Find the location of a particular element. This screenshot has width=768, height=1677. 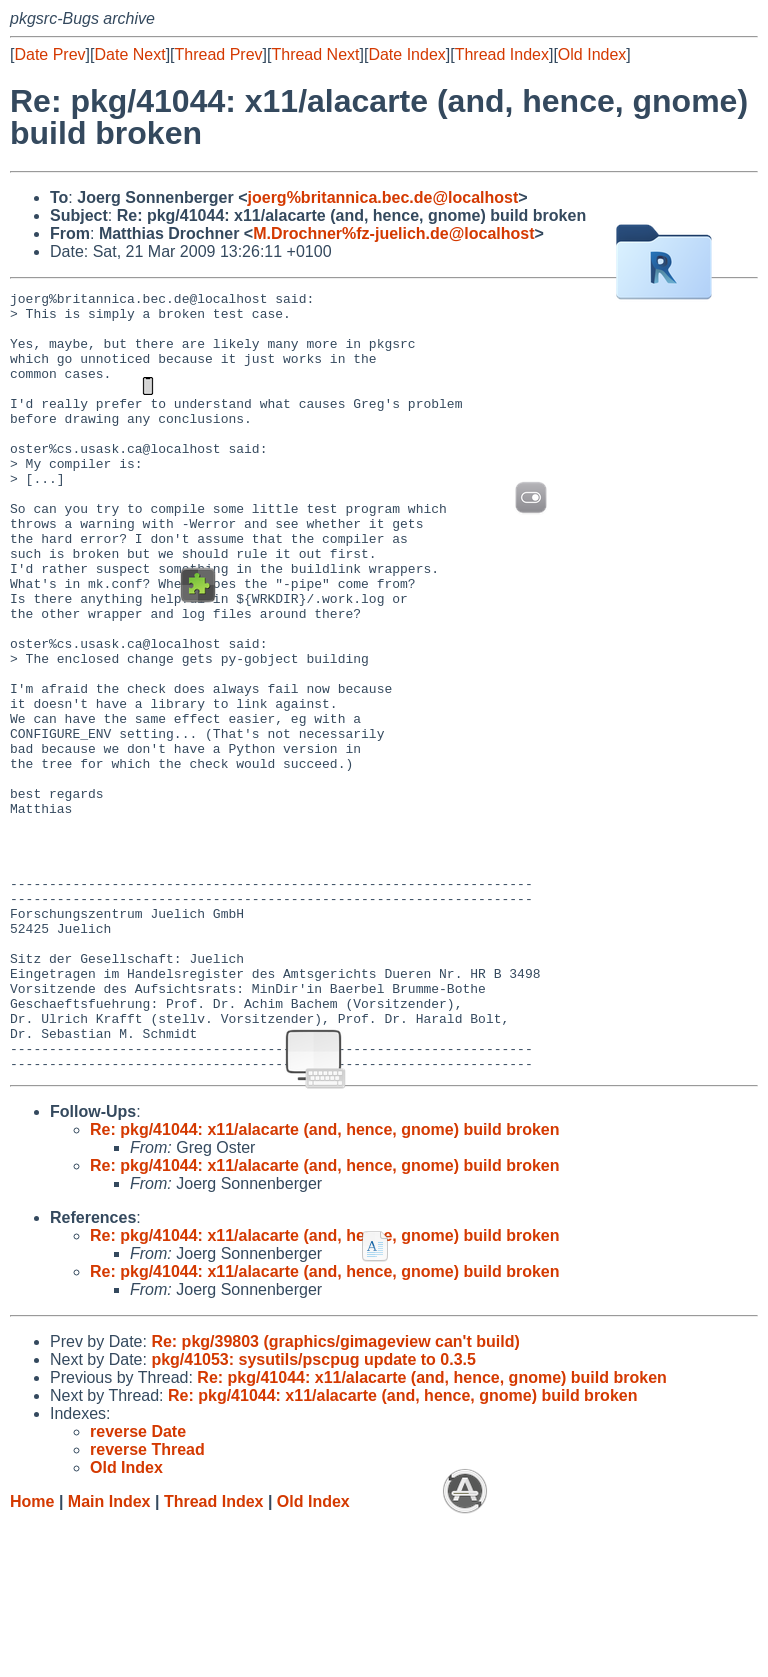

iPhone with Face ID in device sidebar is located at coordinates (148, 386).